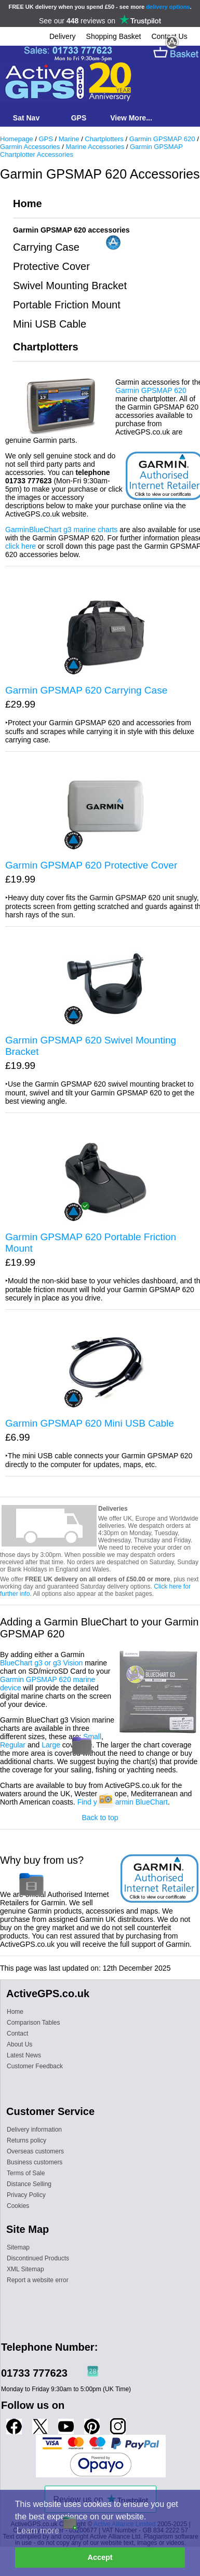 This screenshot has height=2576, width=200. What do you see at coordinates (82, 1745) in the screenshot?
I see `open a folder or directory` at bounding box center [82, 1745].